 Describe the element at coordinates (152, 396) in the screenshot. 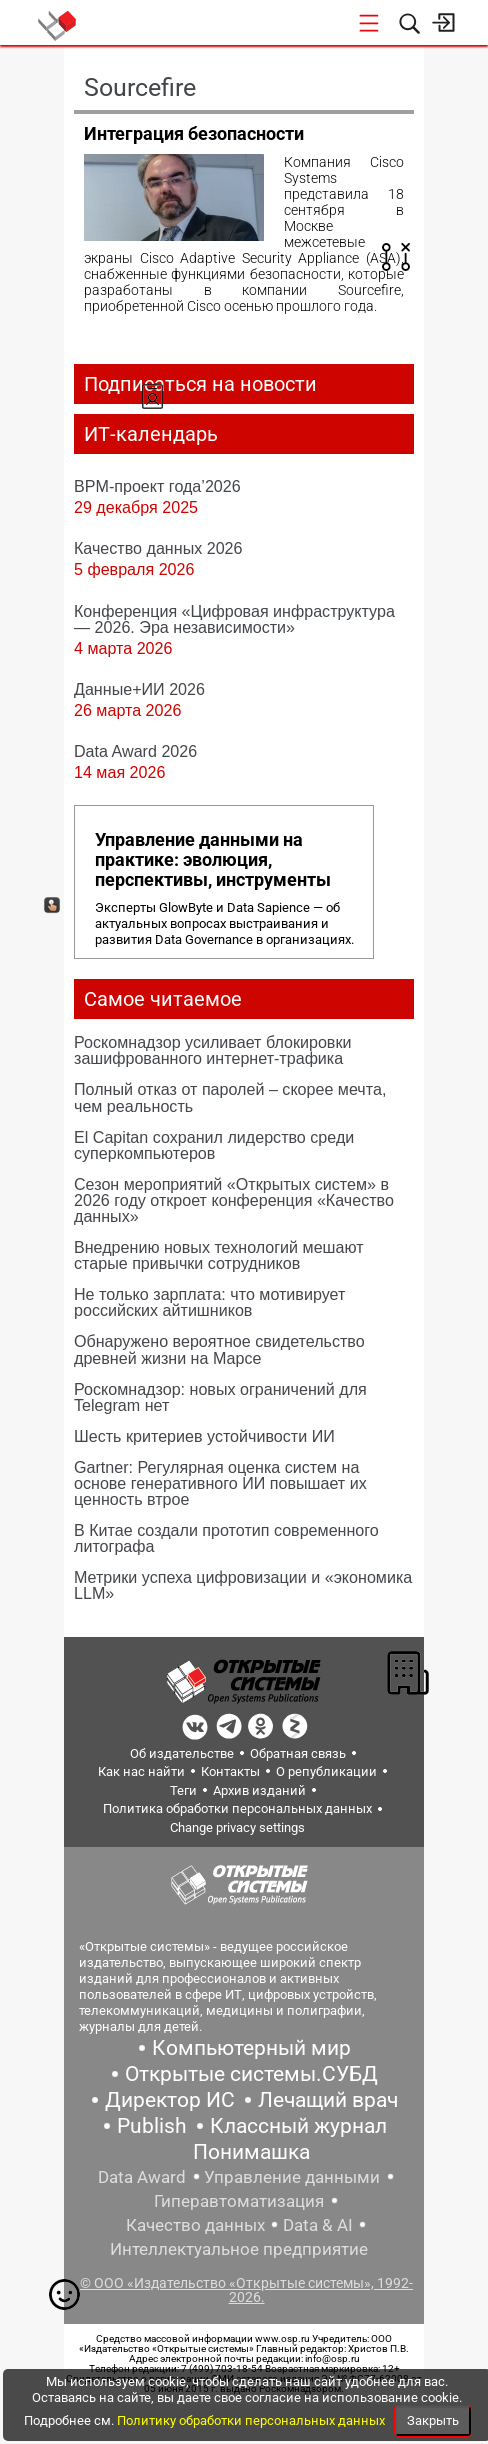

I see `view user profile or identification details` at that location.